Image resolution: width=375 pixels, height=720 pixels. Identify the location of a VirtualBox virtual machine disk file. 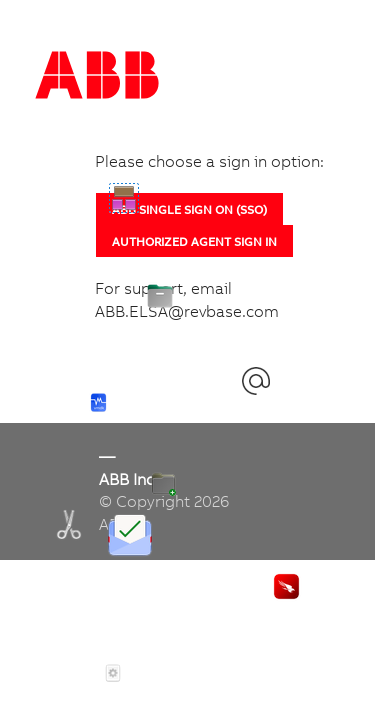
(98, 402).